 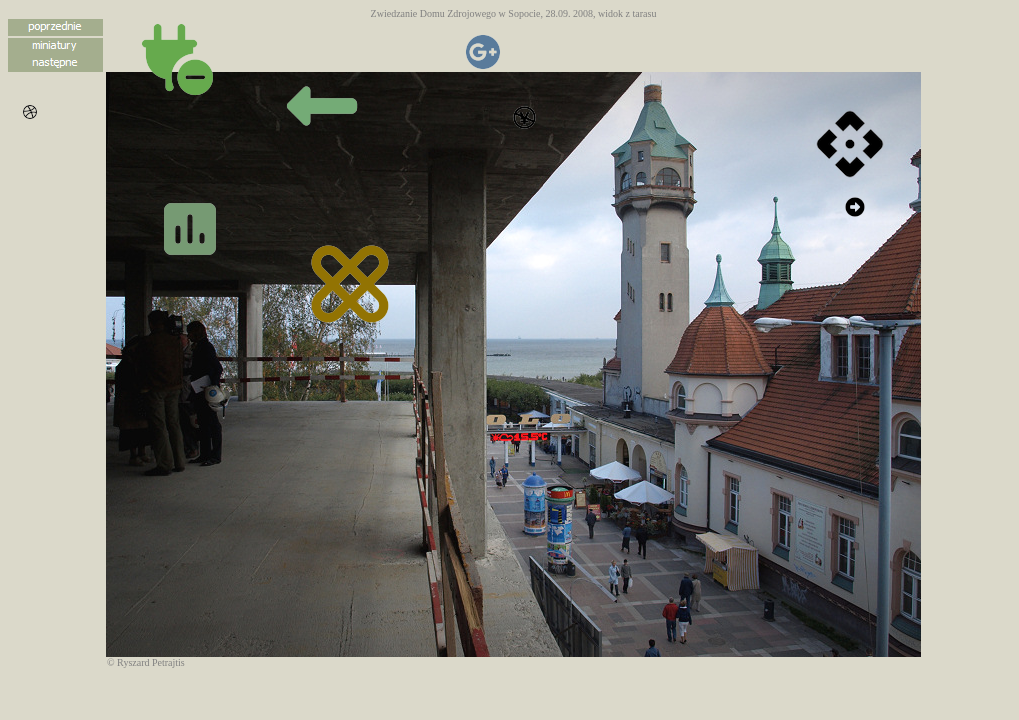 I want to click on go back to previous screen, so click(x=322, y=106).